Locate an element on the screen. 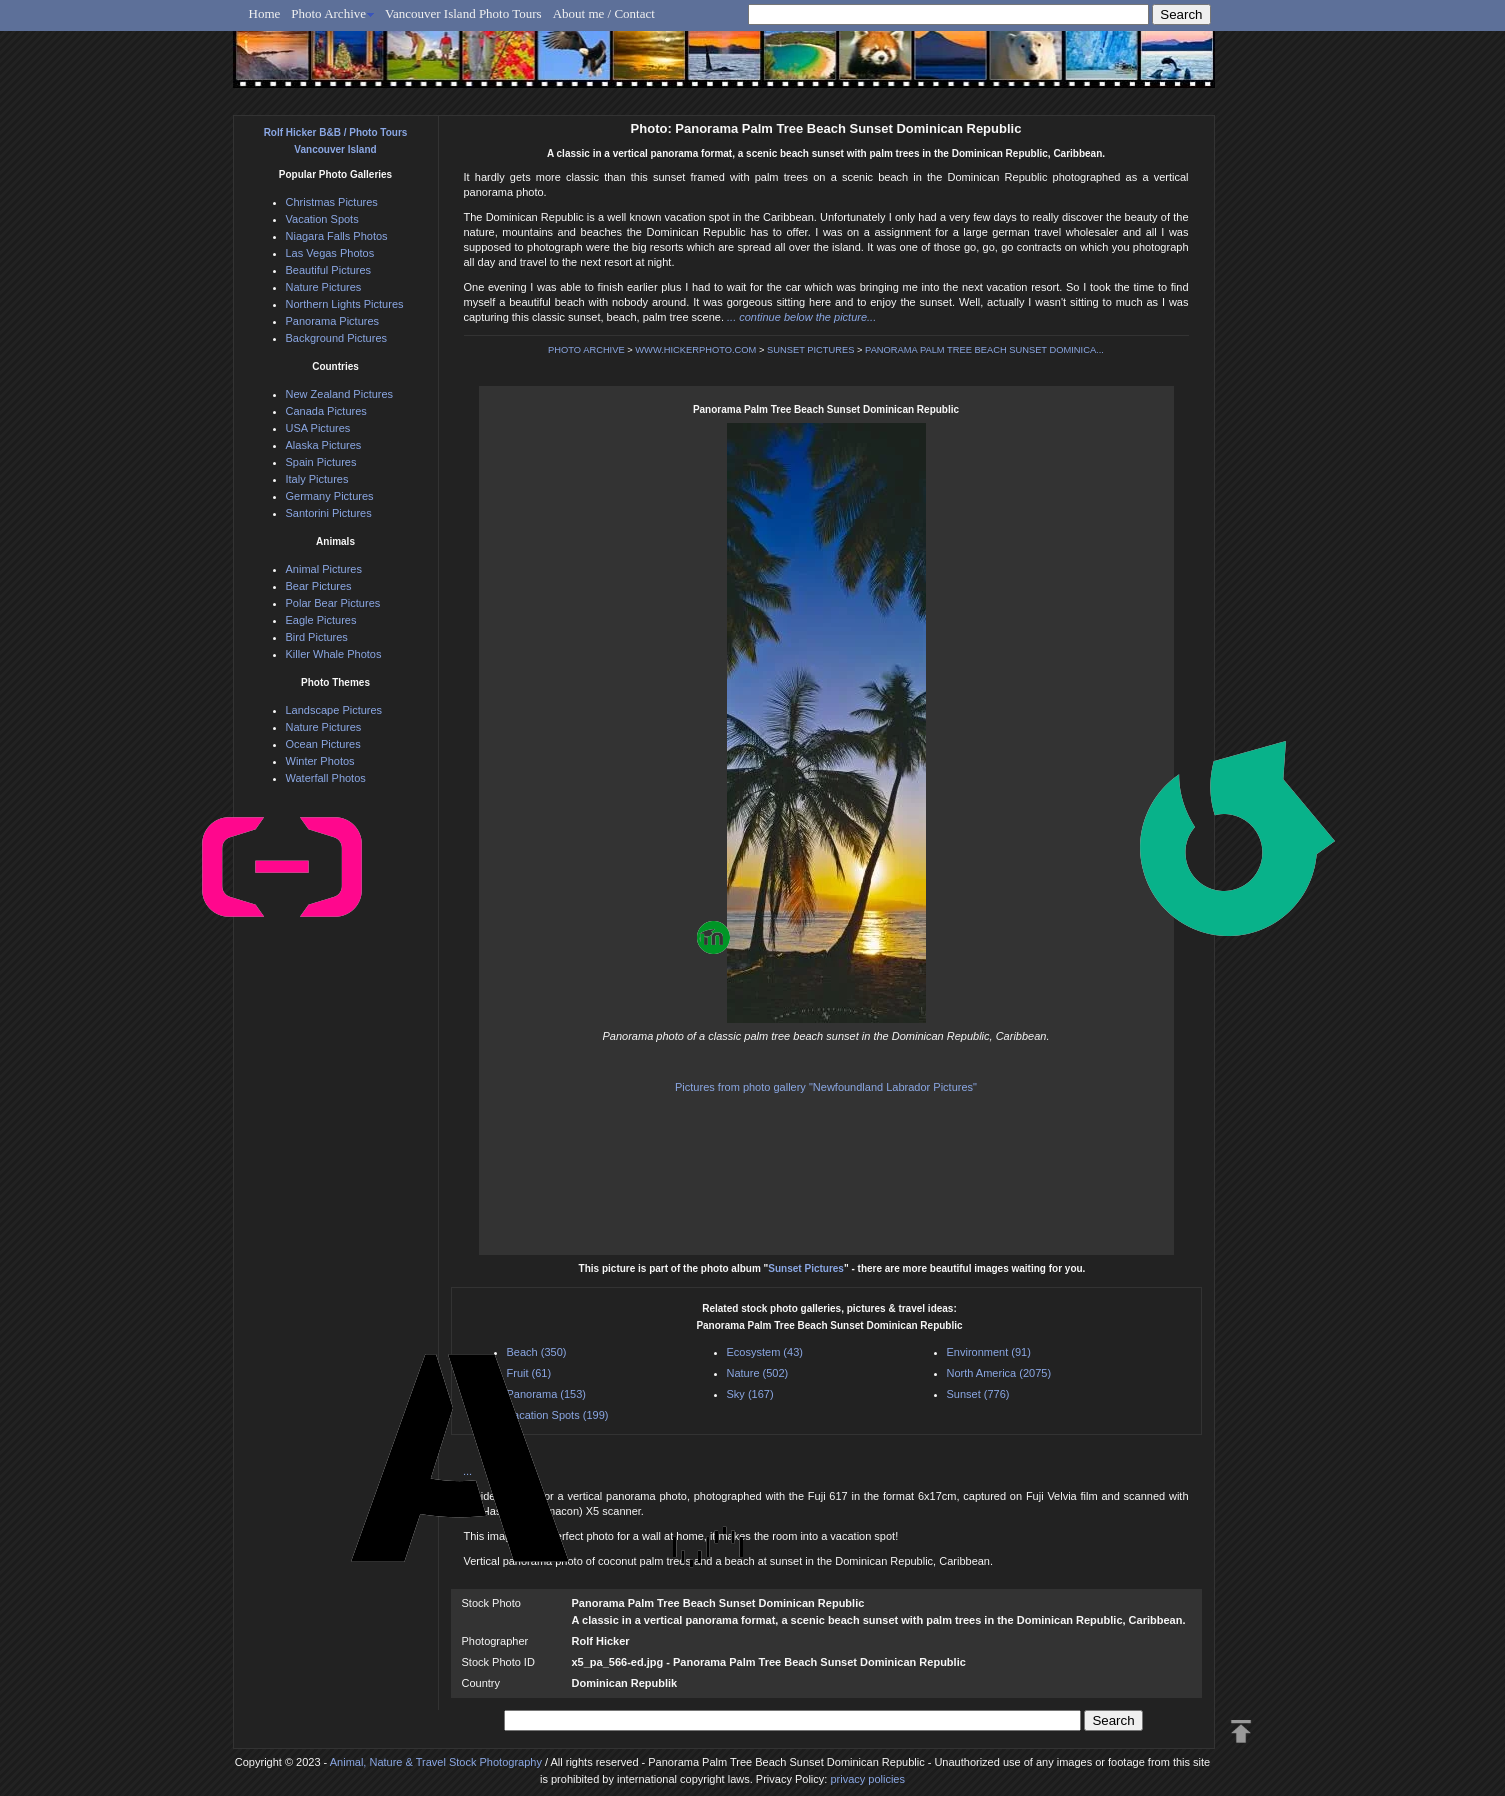 This screenshot has height=1796, width=1505. unraid server management application is located at coordinates (708, 1547).